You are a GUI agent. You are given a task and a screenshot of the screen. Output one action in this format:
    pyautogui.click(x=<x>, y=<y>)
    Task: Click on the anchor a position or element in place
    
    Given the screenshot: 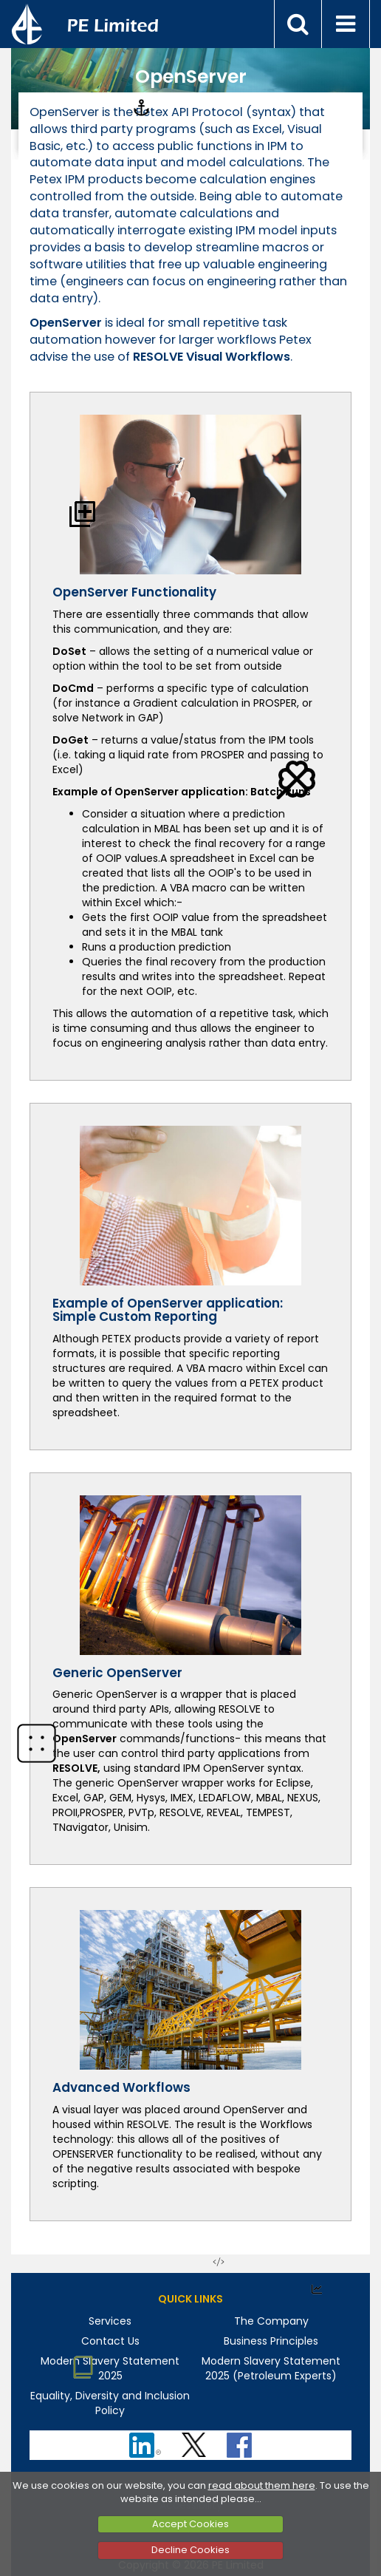 What is the action you would take?
    pyautogui.click(x=141, y=107)
    